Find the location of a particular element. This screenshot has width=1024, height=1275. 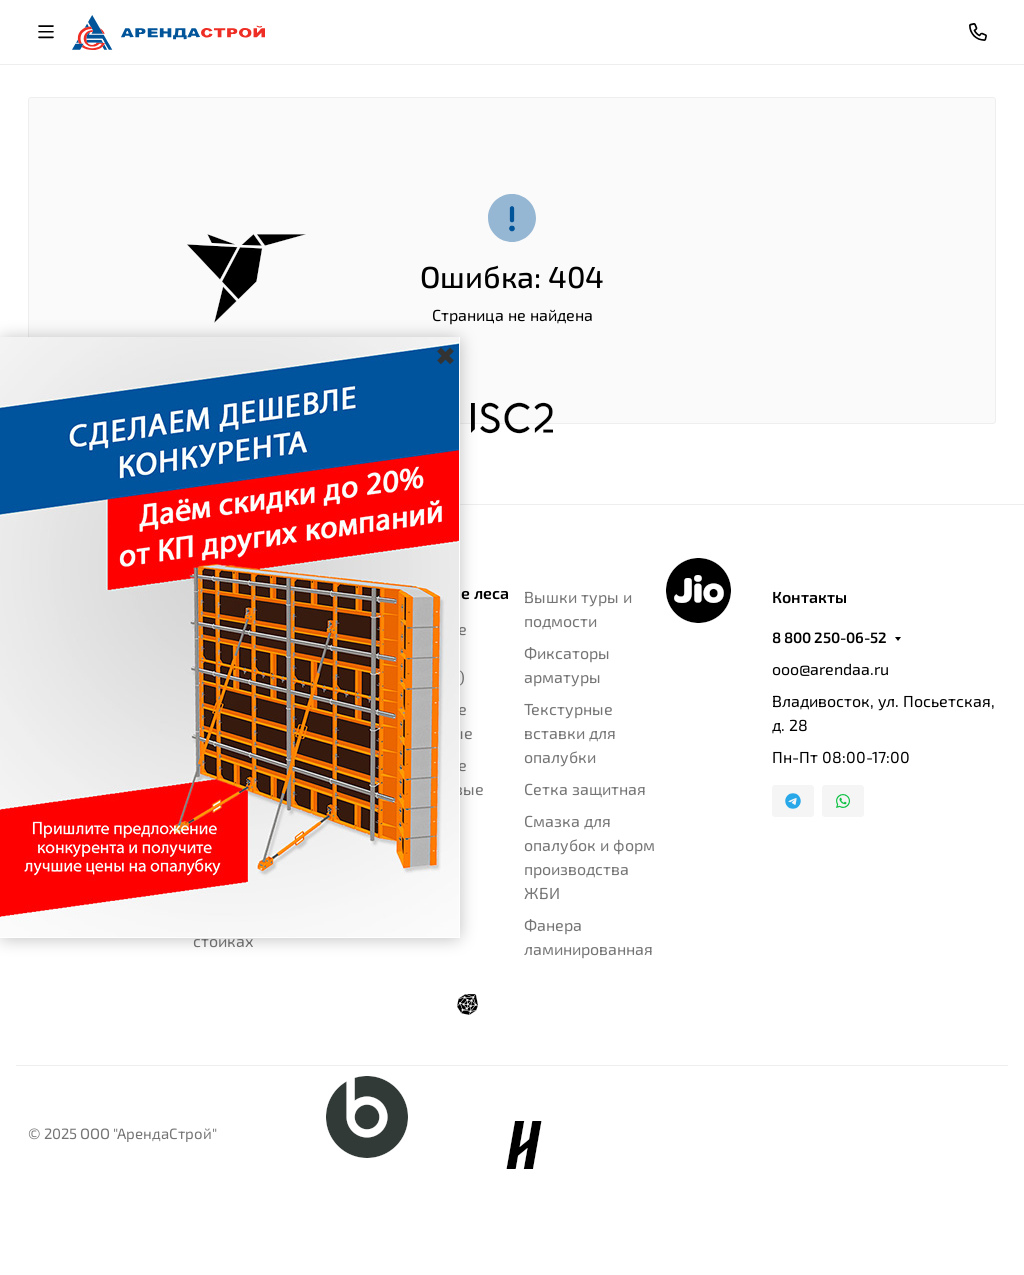

handshake app or platform logo is located at coordinates (524, 1145).